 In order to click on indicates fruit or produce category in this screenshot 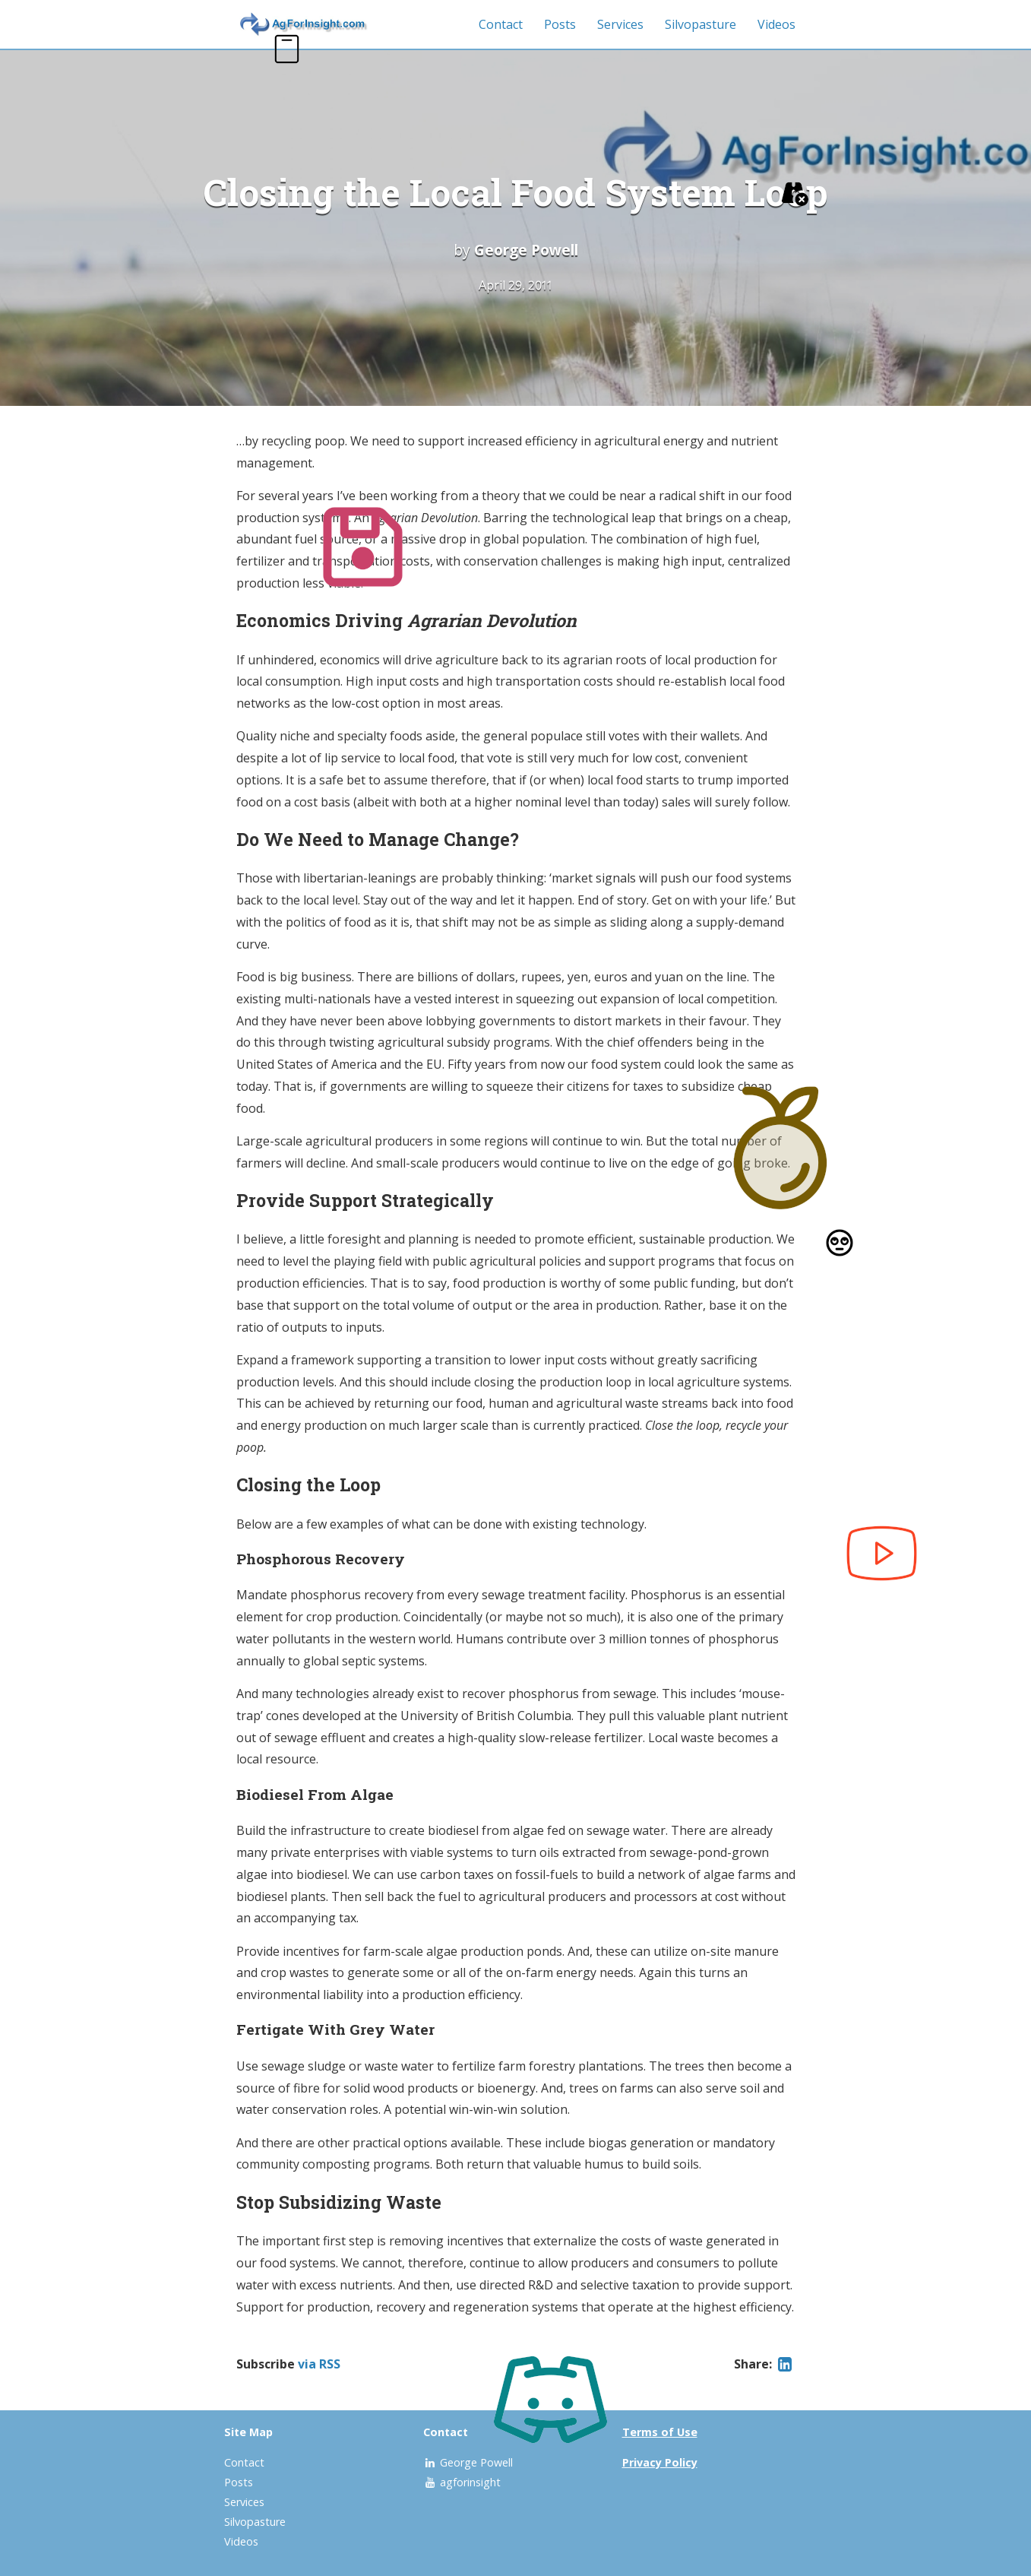, I will do `click(780, 1150)`.